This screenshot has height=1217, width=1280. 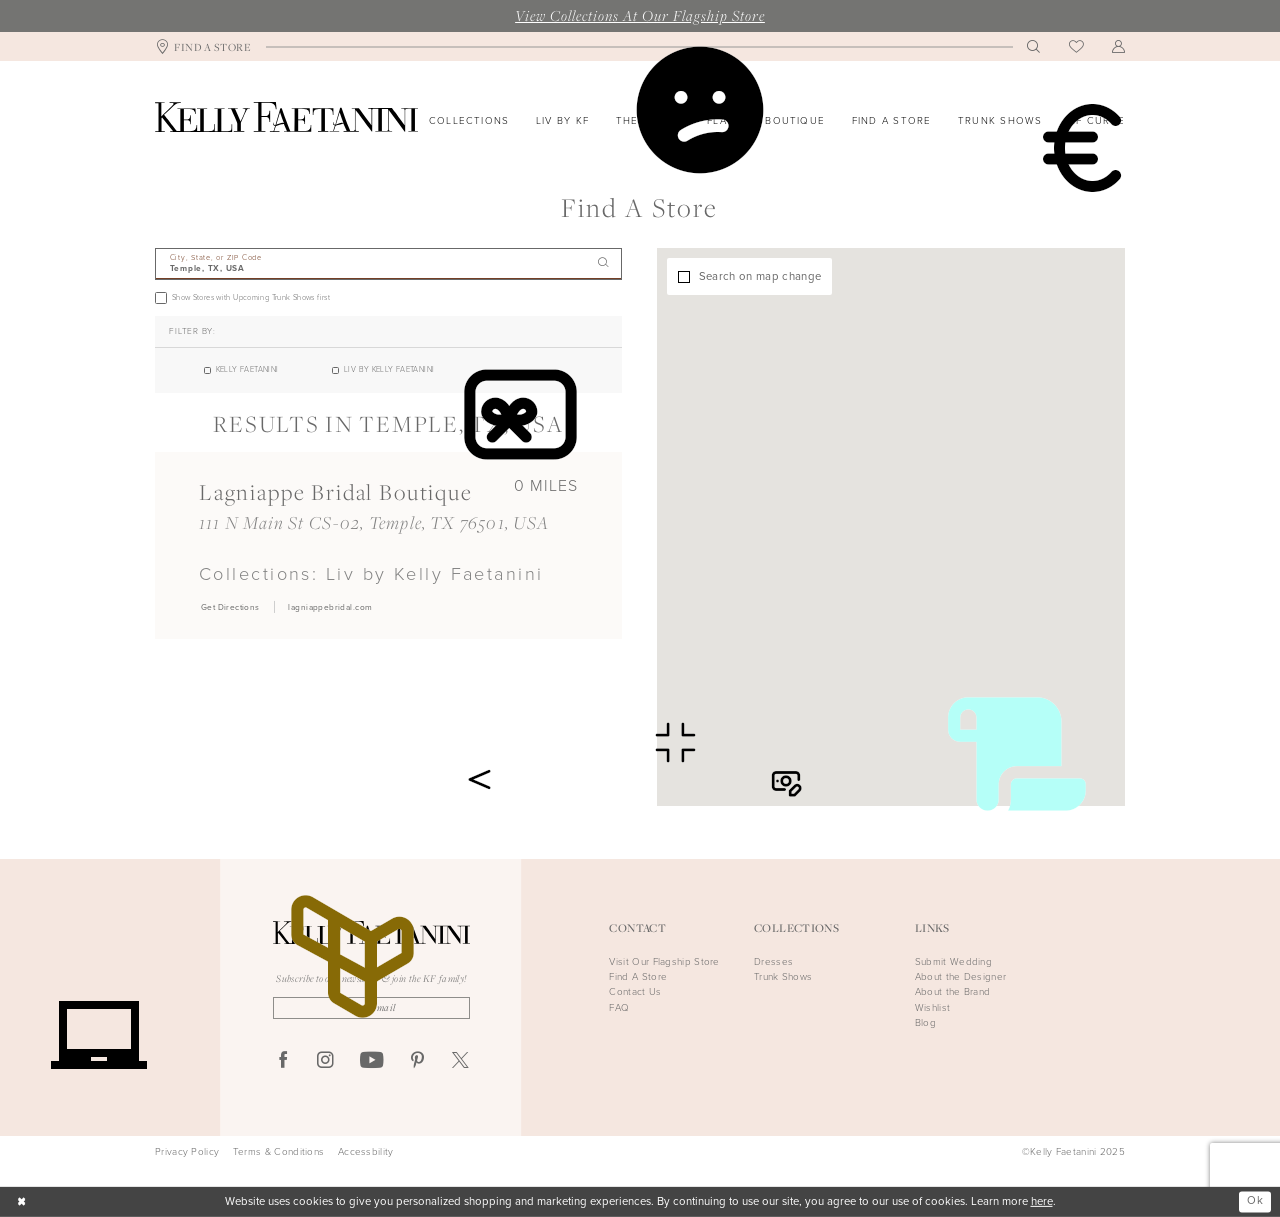 I want to click on terraform by hashicorp branding or integration, so click(x=352, y=956).